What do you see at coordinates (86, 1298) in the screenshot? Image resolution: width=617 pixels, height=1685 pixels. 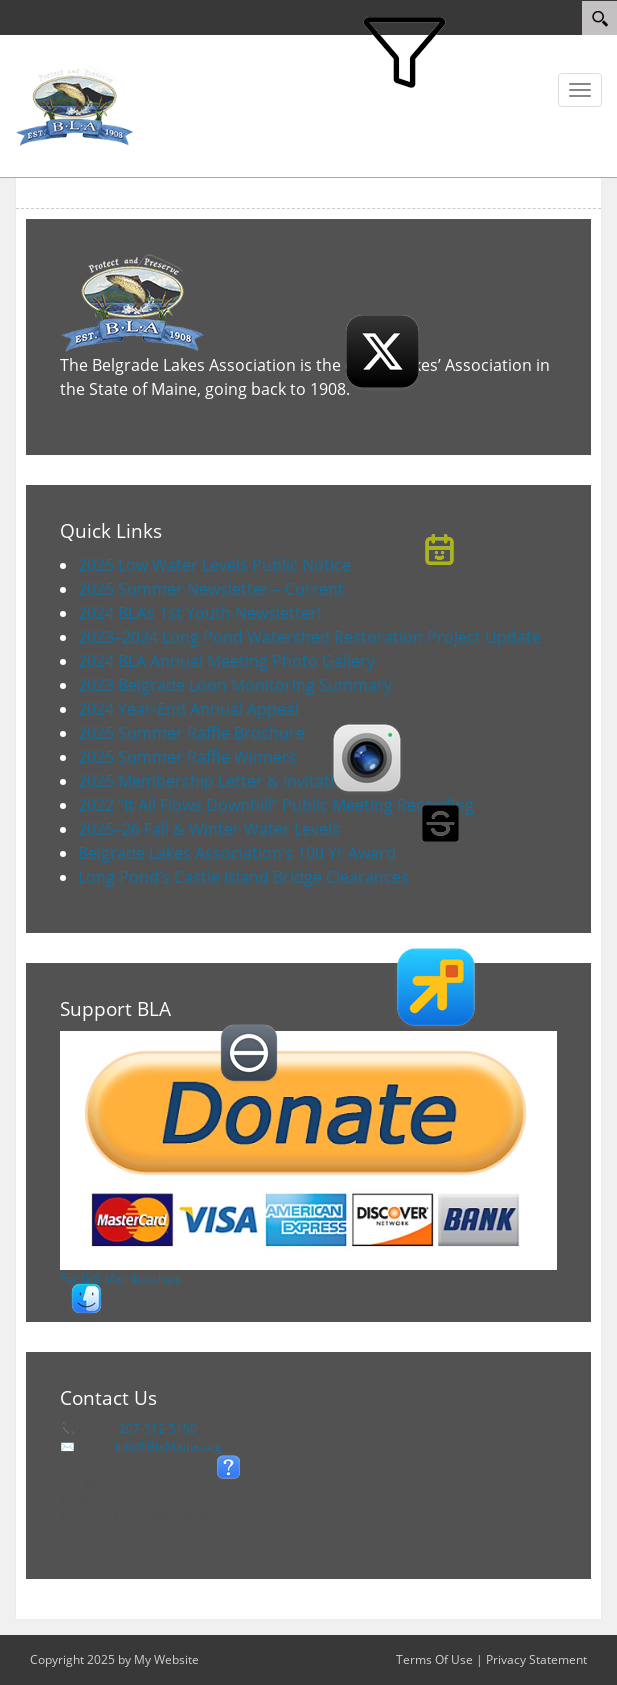 I see `open Finder to browse files and folders` at bounding box center [86, 1298].